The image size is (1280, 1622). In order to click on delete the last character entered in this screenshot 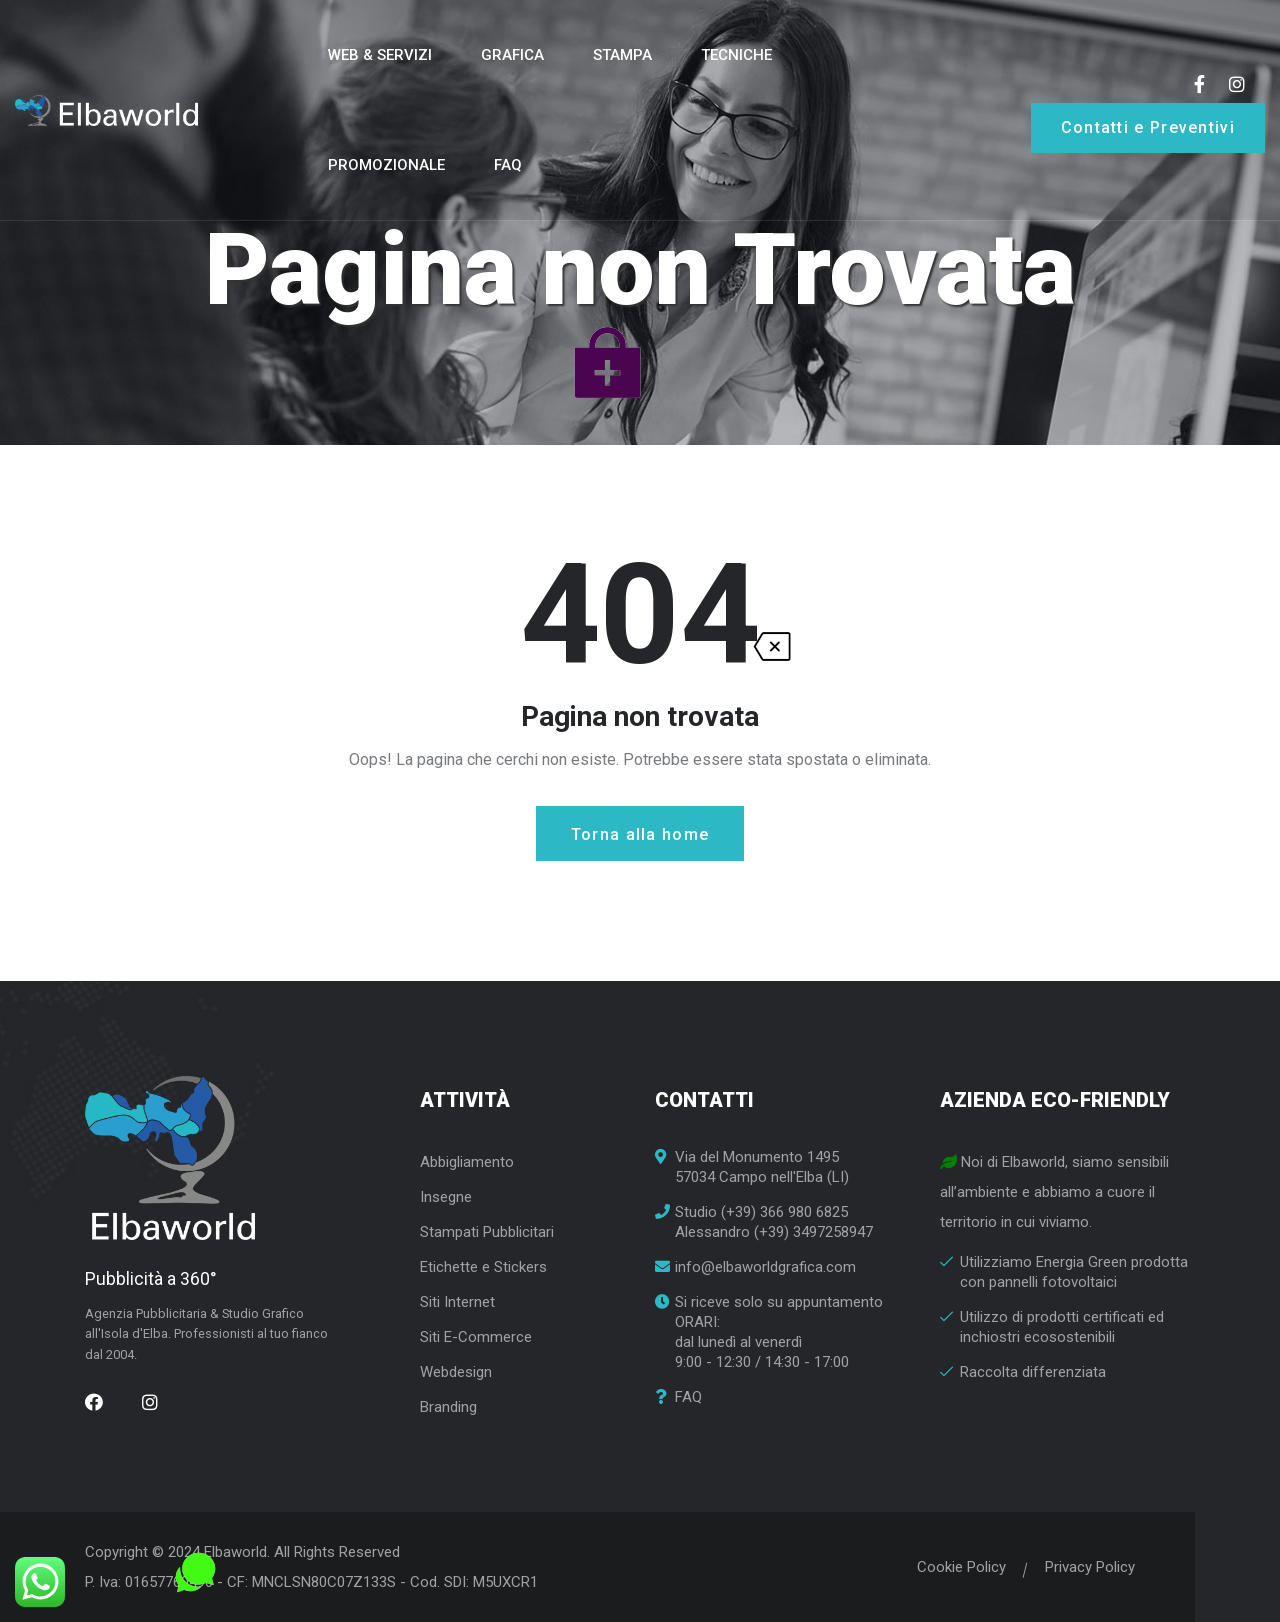, I will do `click(773, 646)`.